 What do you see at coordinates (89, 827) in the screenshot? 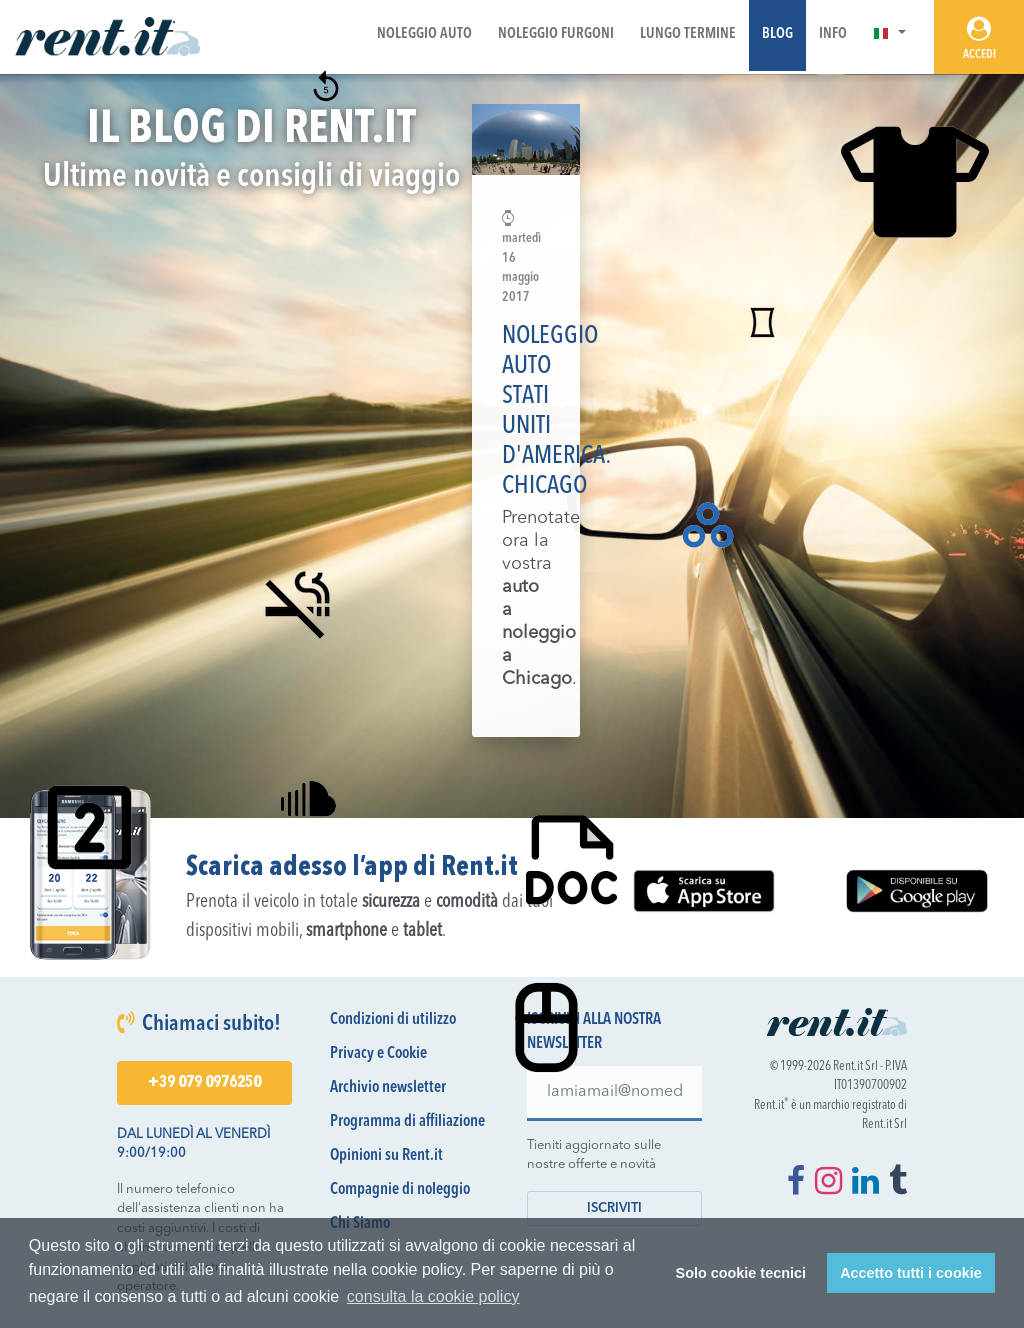
I see `indicates step two in a numbered sequence` at bounding box center [89, 827].